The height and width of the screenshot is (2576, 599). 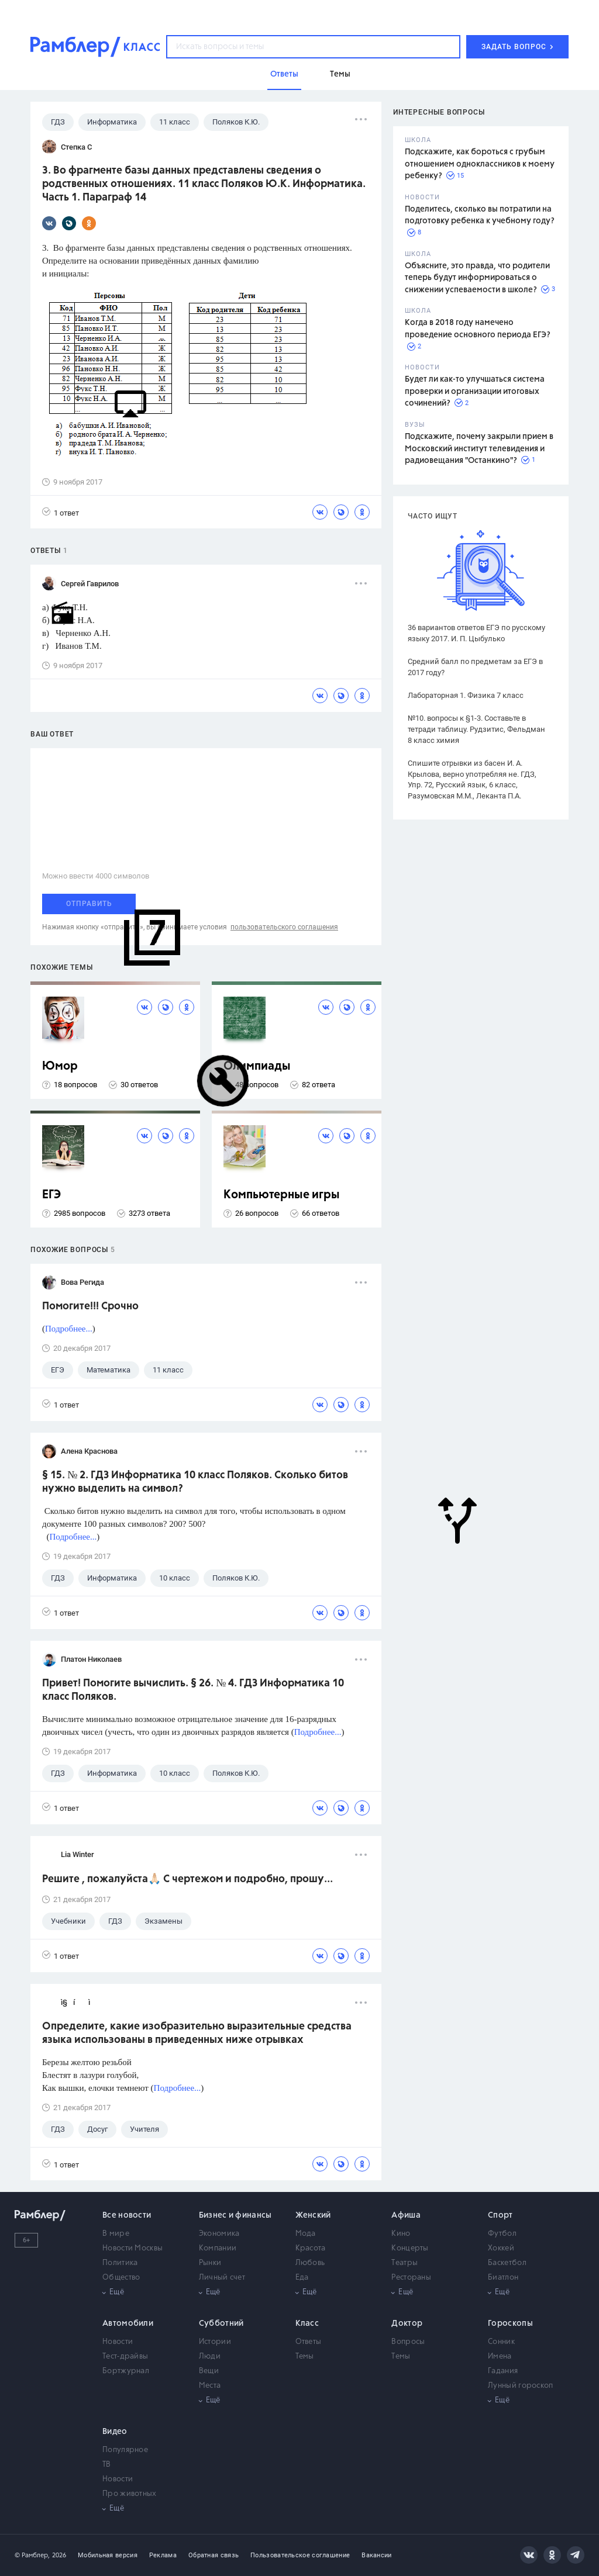 What do you see at coordinates (457, 1520) in the screenshot?
I see `view alternative routes` at bounding box center [457, 1520].